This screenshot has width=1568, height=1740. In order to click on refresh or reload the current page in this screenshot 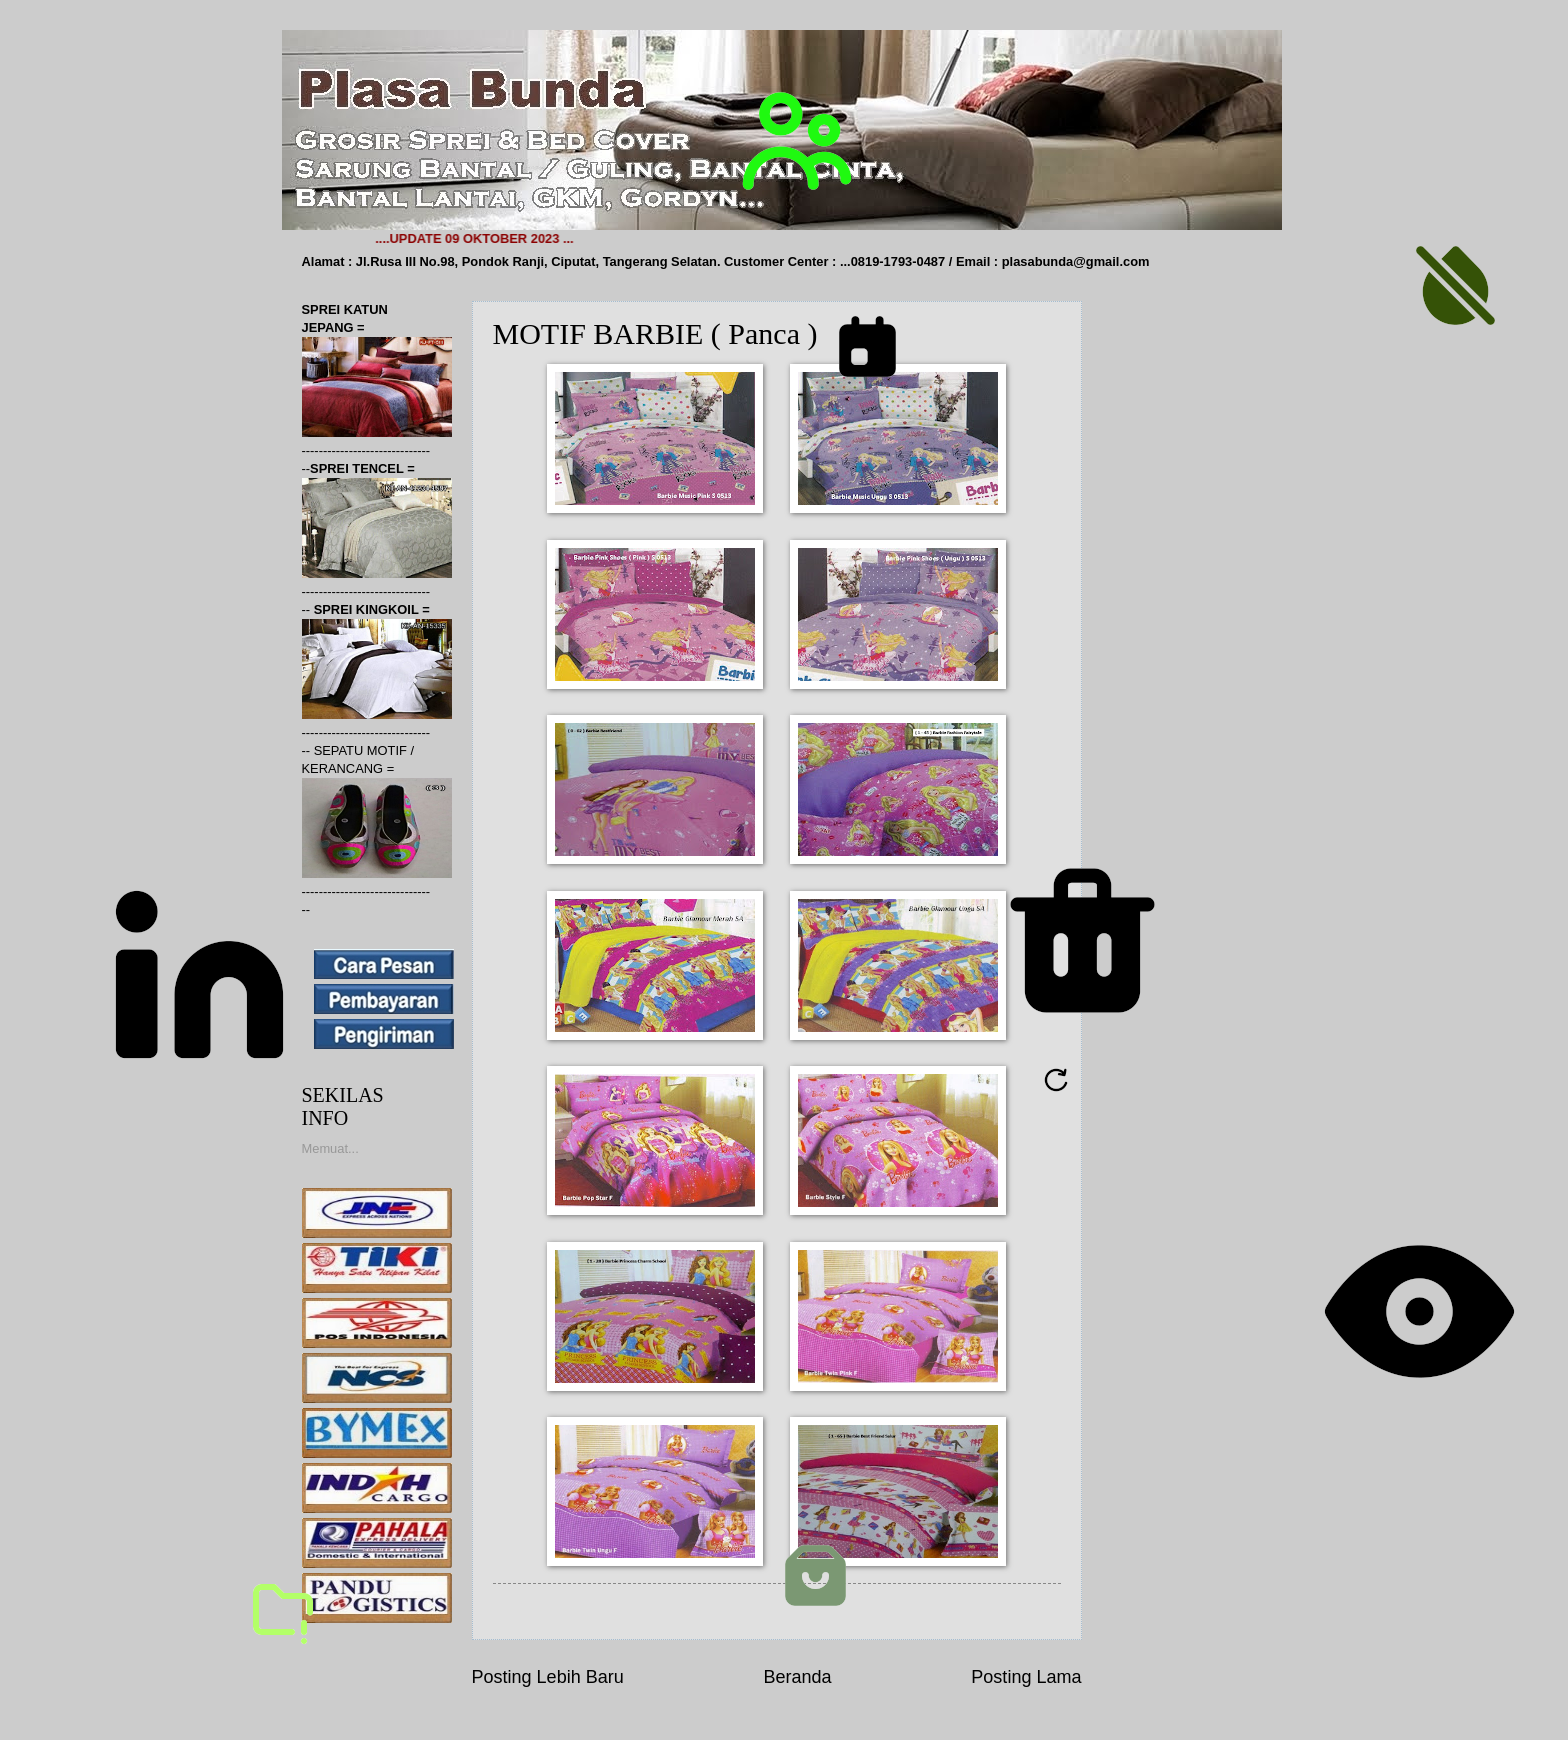, I will do `click(1056, 1080)`.